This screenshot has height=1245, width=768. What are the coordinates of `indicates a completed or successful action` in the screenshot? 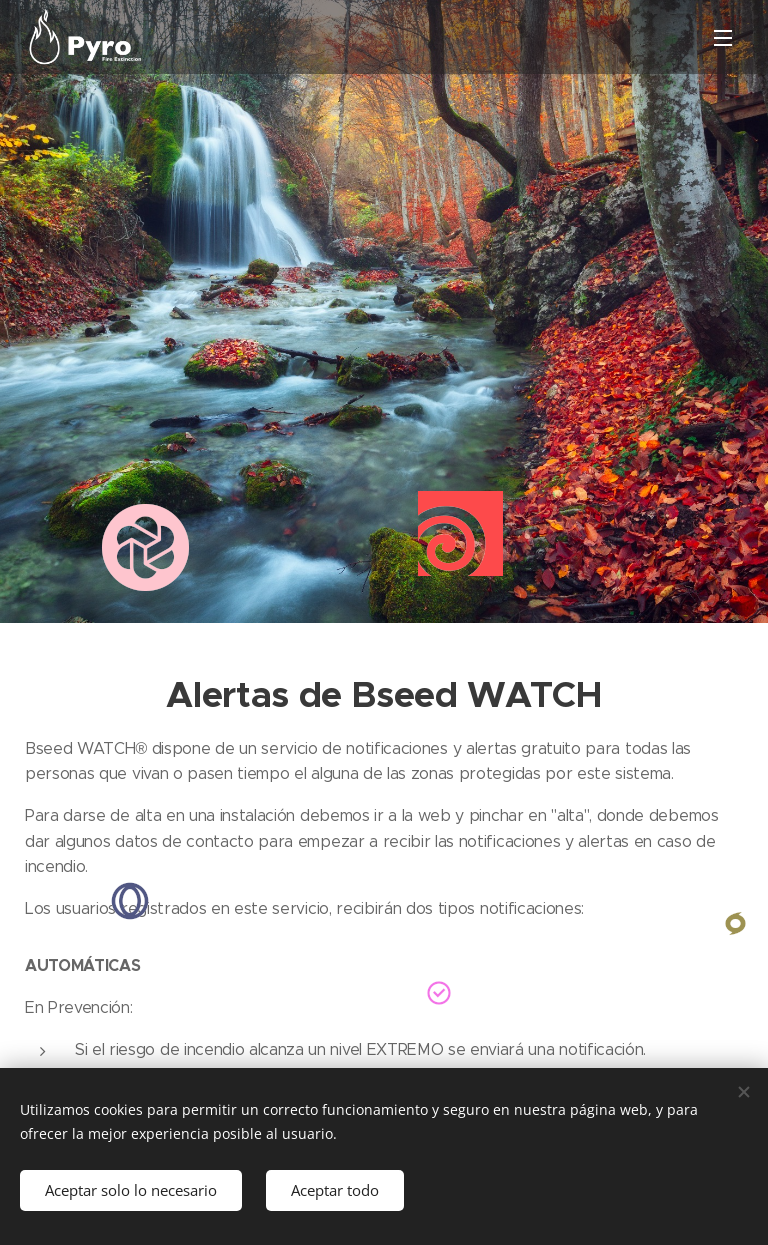 It's located at (439, 993).